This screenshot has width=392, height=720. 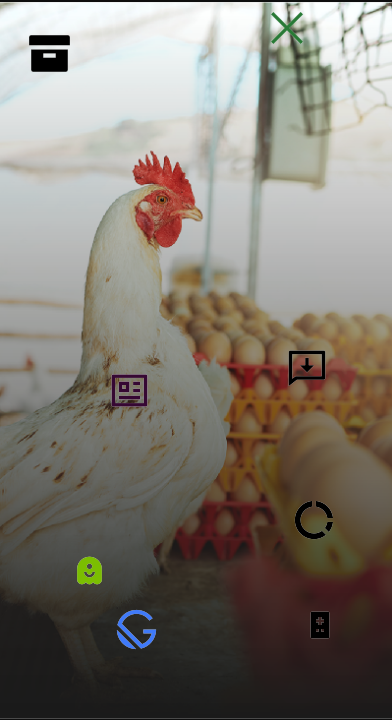 What do you see at coordinates (314, 520) in the screenshot?
I see `view data breakdown or analytics` at bounding box center [314, 520].